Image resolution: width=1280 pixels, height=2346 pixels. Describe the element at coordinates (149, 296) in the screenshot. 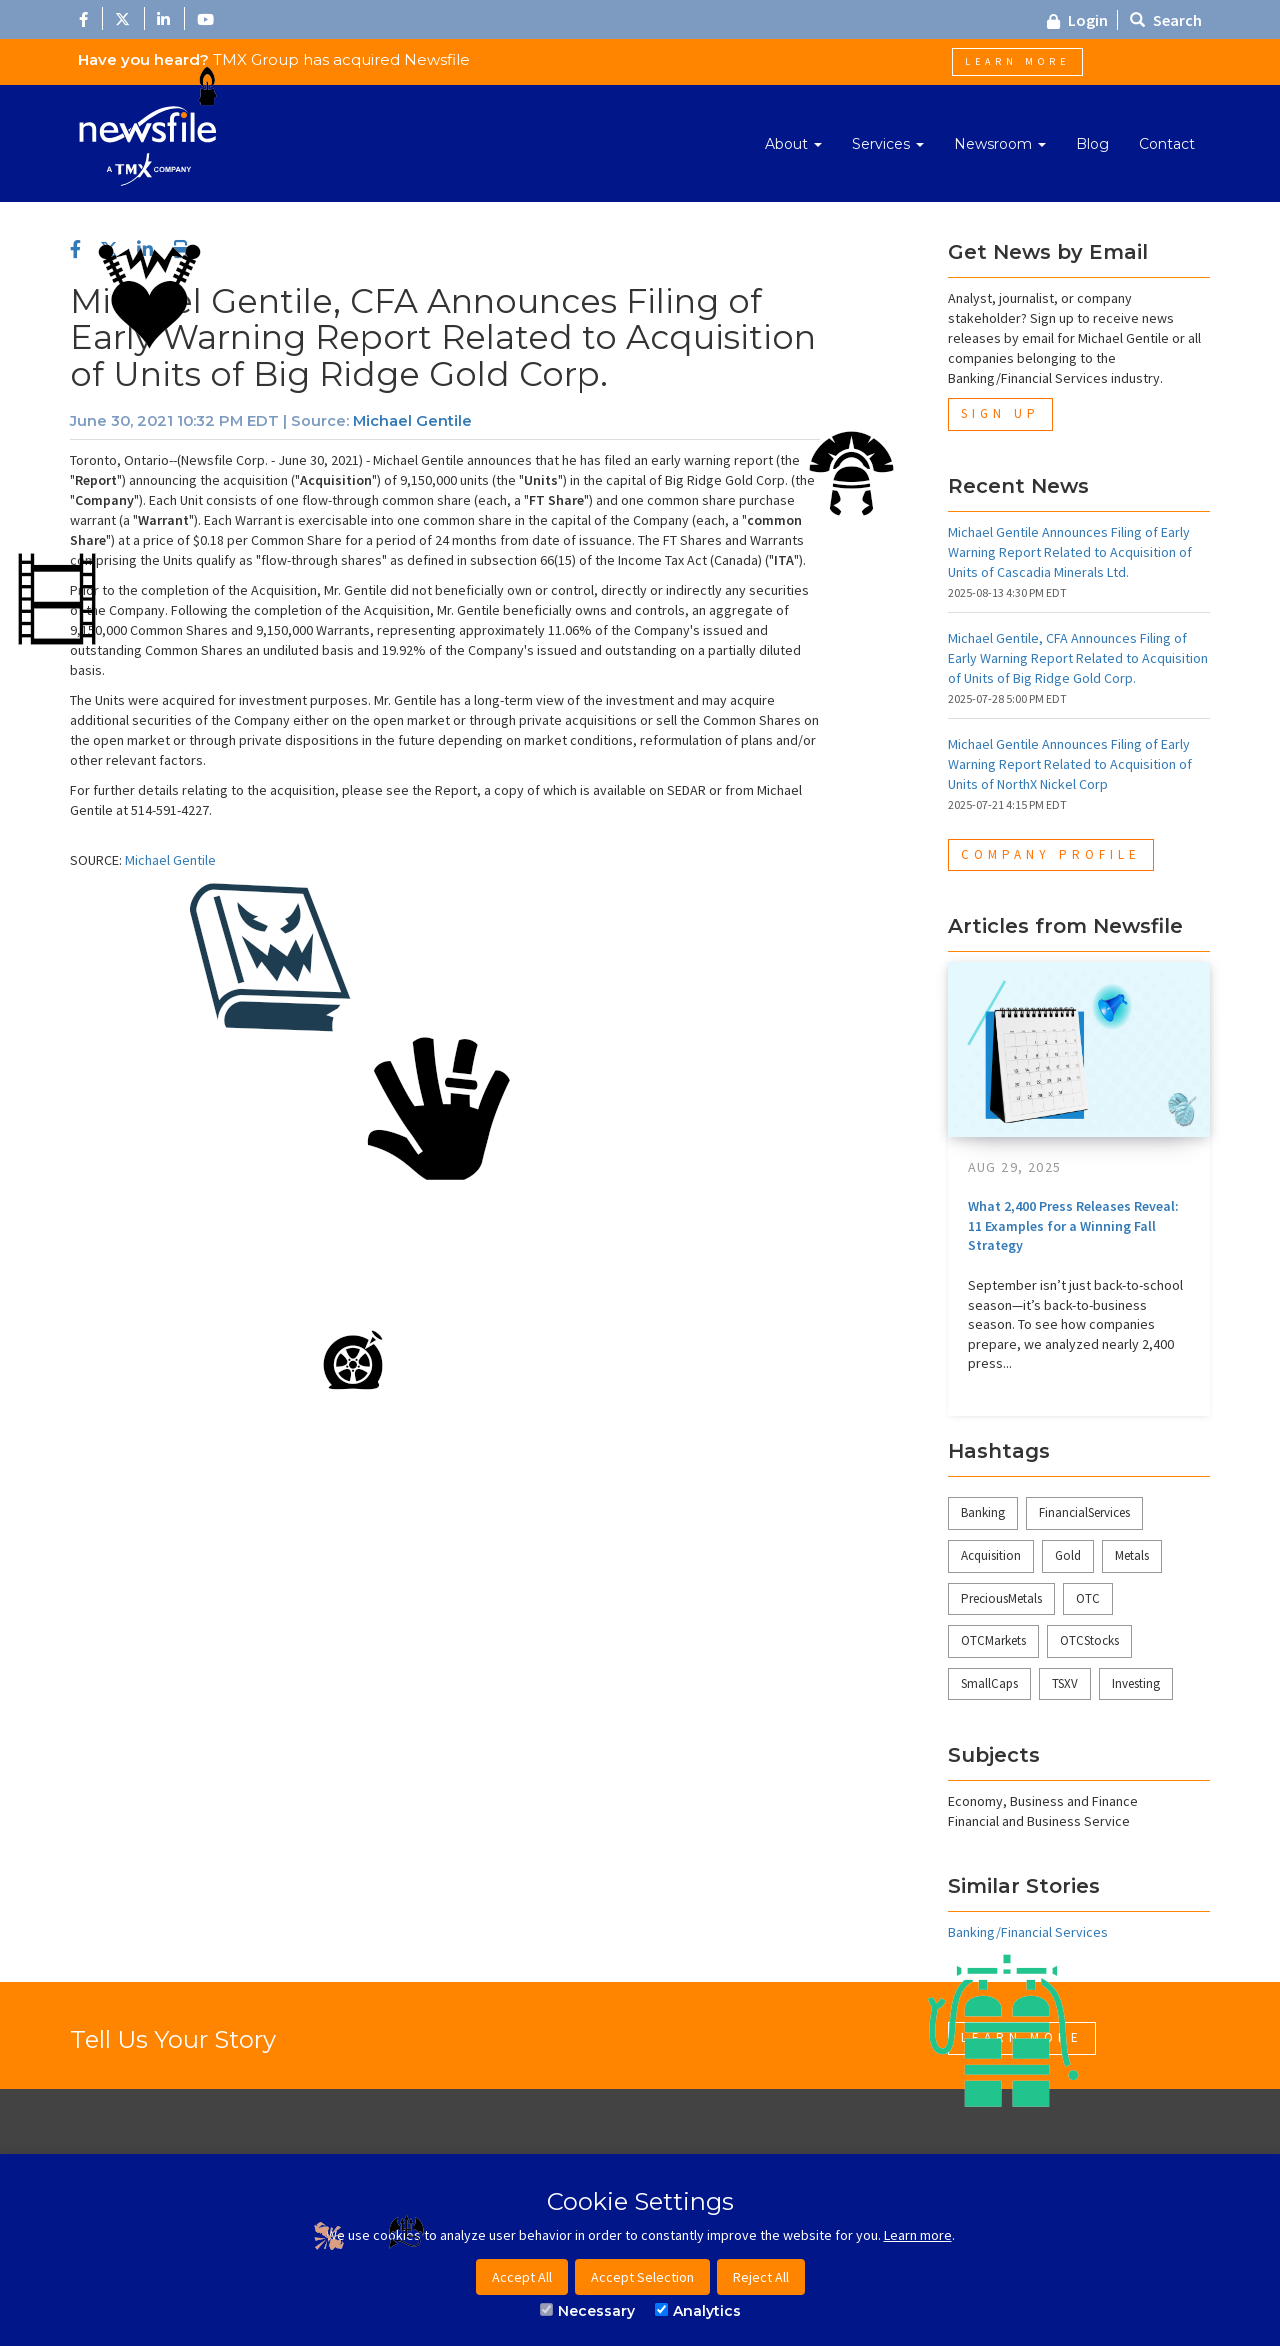

I see `view health or vitality status in a game` at that location.